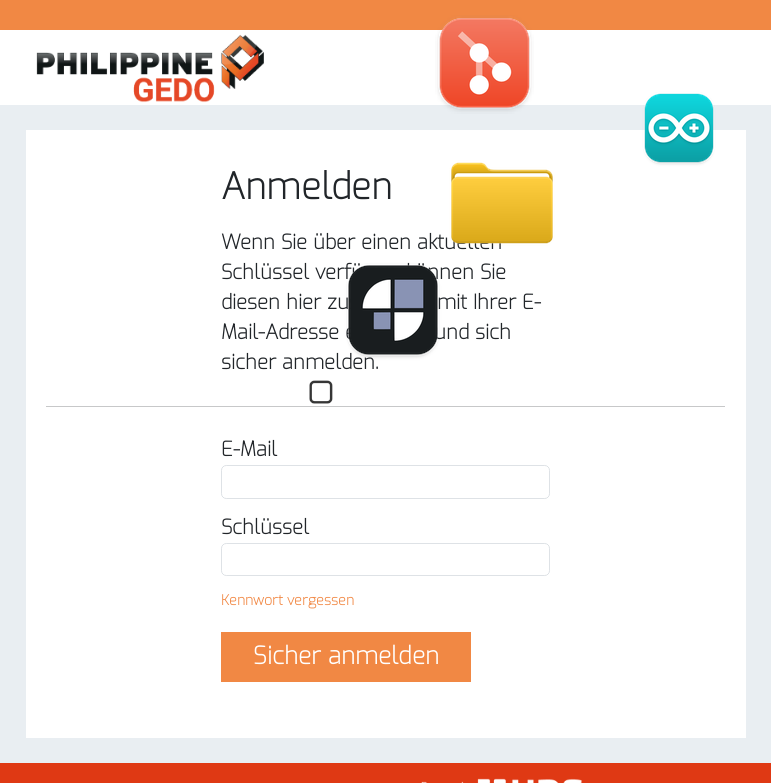 The width and height of the screenshot is (771, 783). Describe the element at coordinates (314, 398) in the screenshot. I see `empty checkbox or selection state` at that location.